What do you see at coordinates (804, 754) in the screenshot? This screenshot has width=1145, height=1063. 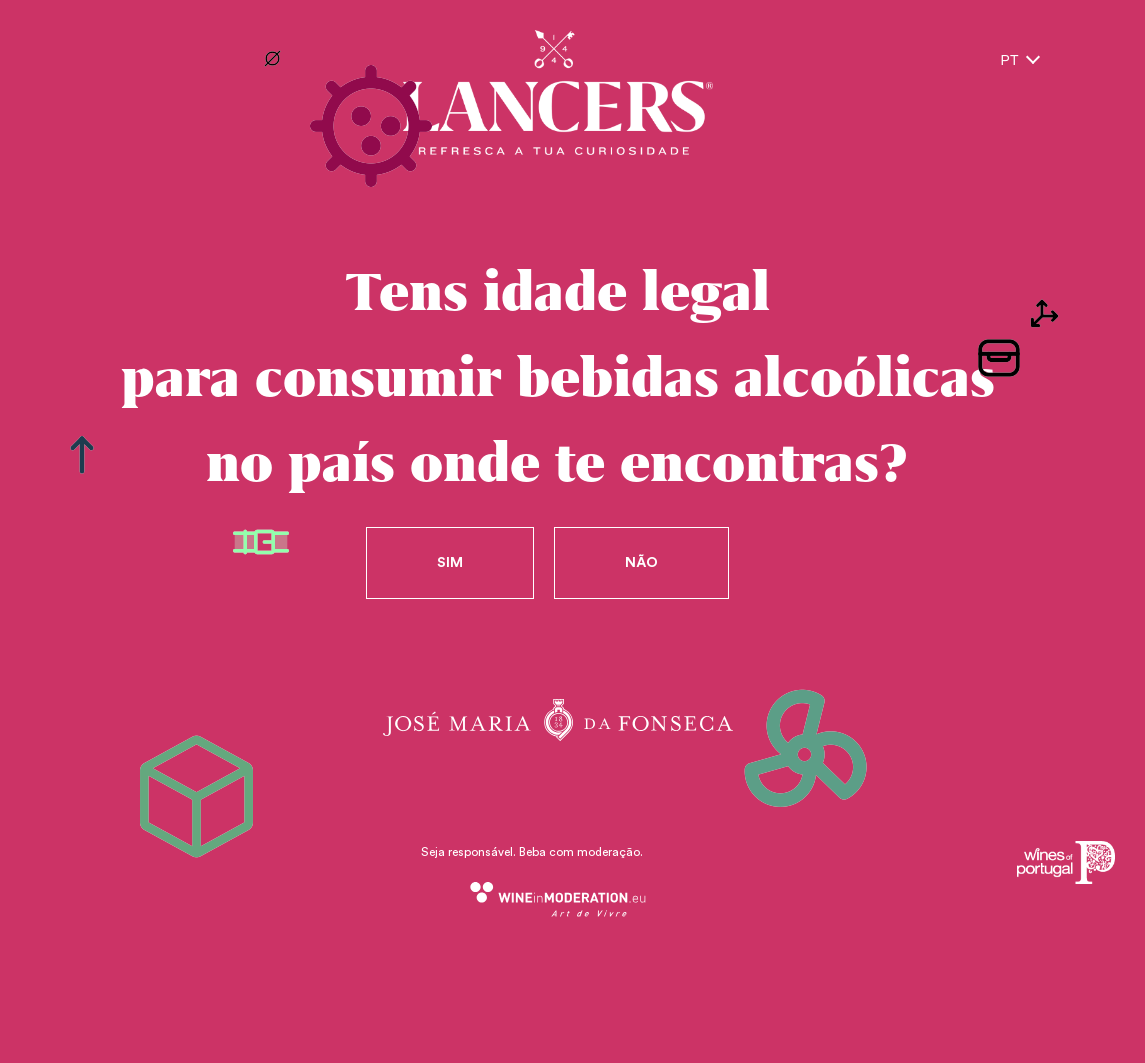 I see `control fan or ventilation settings` at bounding box center [804, 754].